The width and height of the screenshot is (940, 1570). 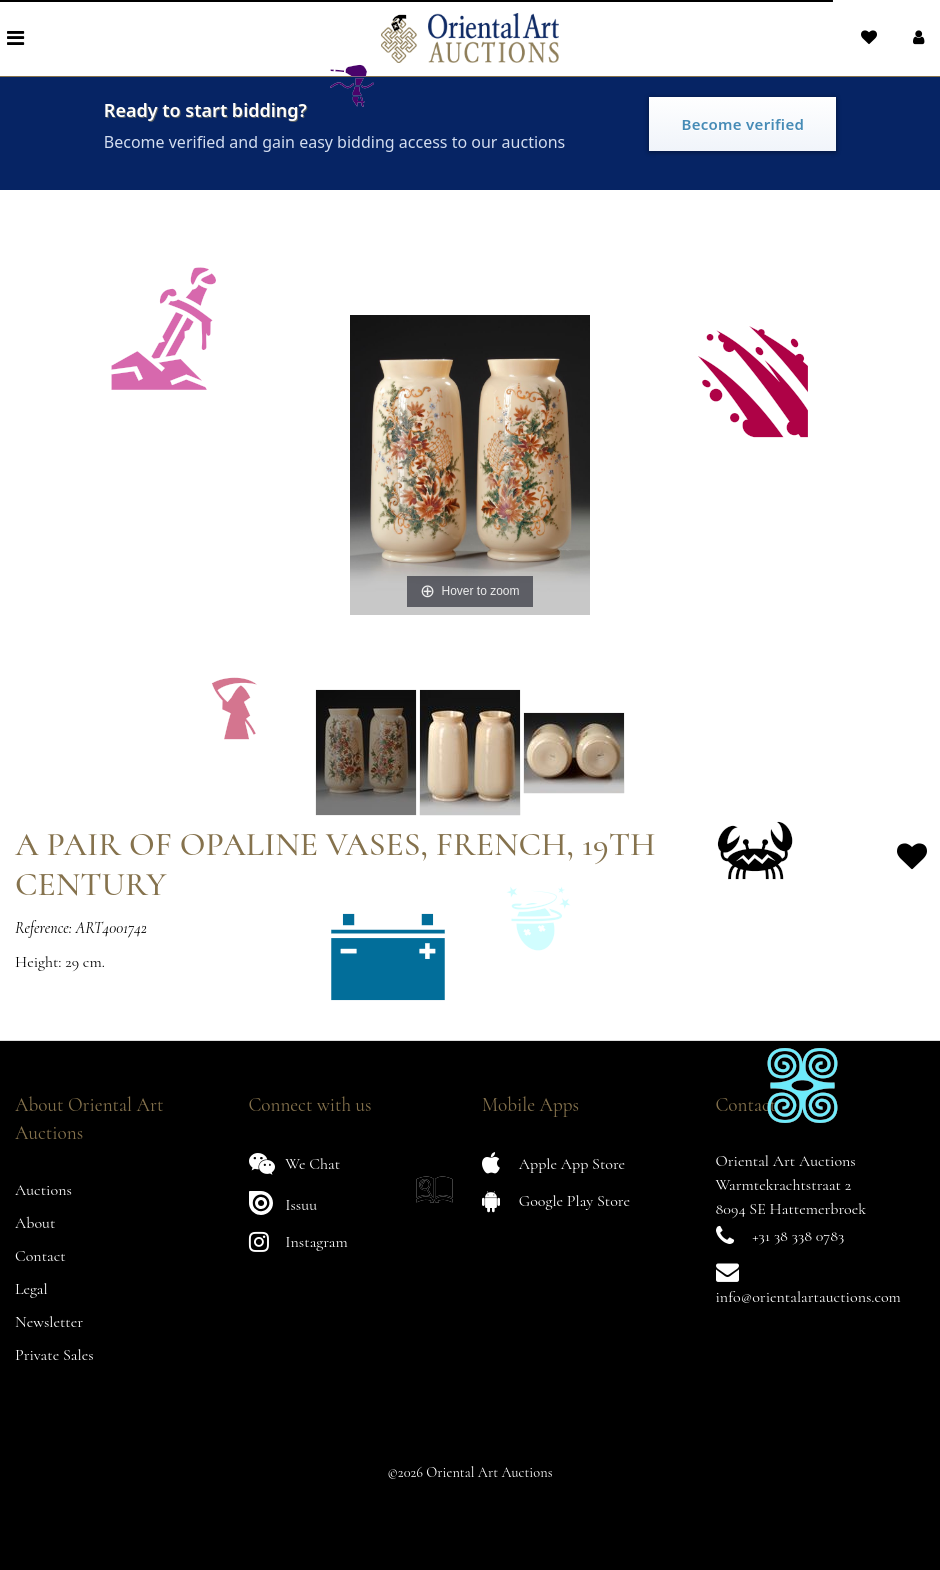 What do you see at coordinates (235, 708) in the screenshot?
I see `indicates death or game over state` at bounding box center [235, 708].